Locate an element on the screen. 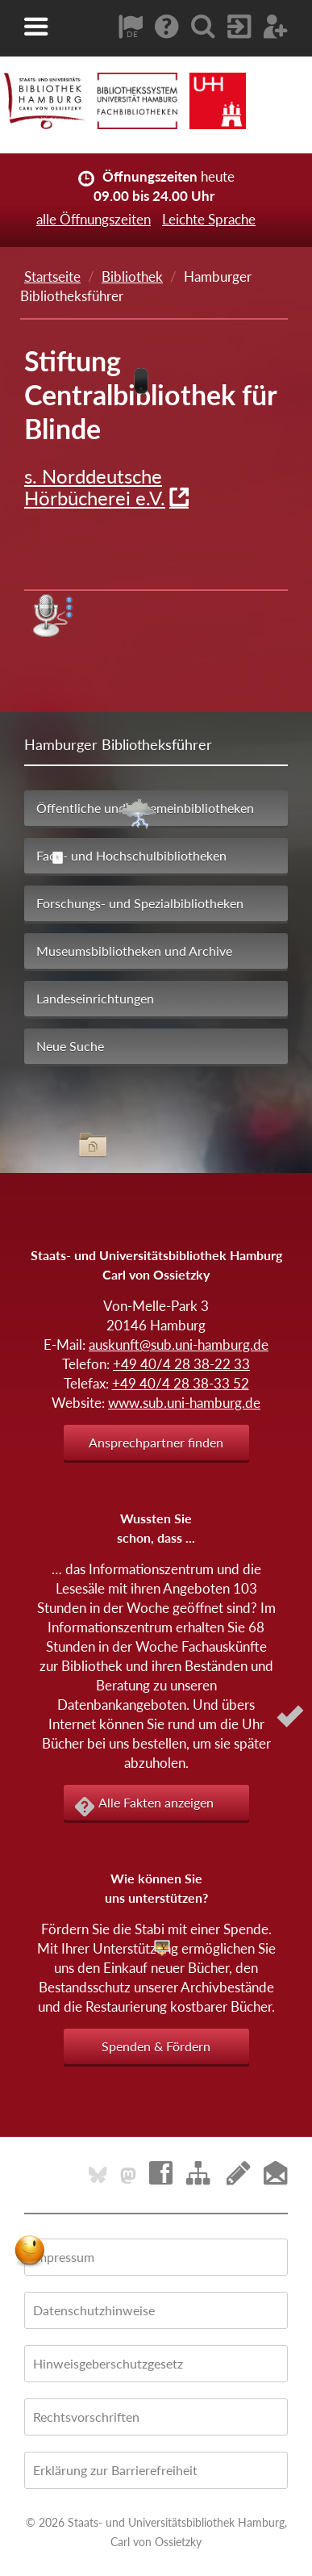  bluetooth mouse connected is located at coordinates (141, 382).